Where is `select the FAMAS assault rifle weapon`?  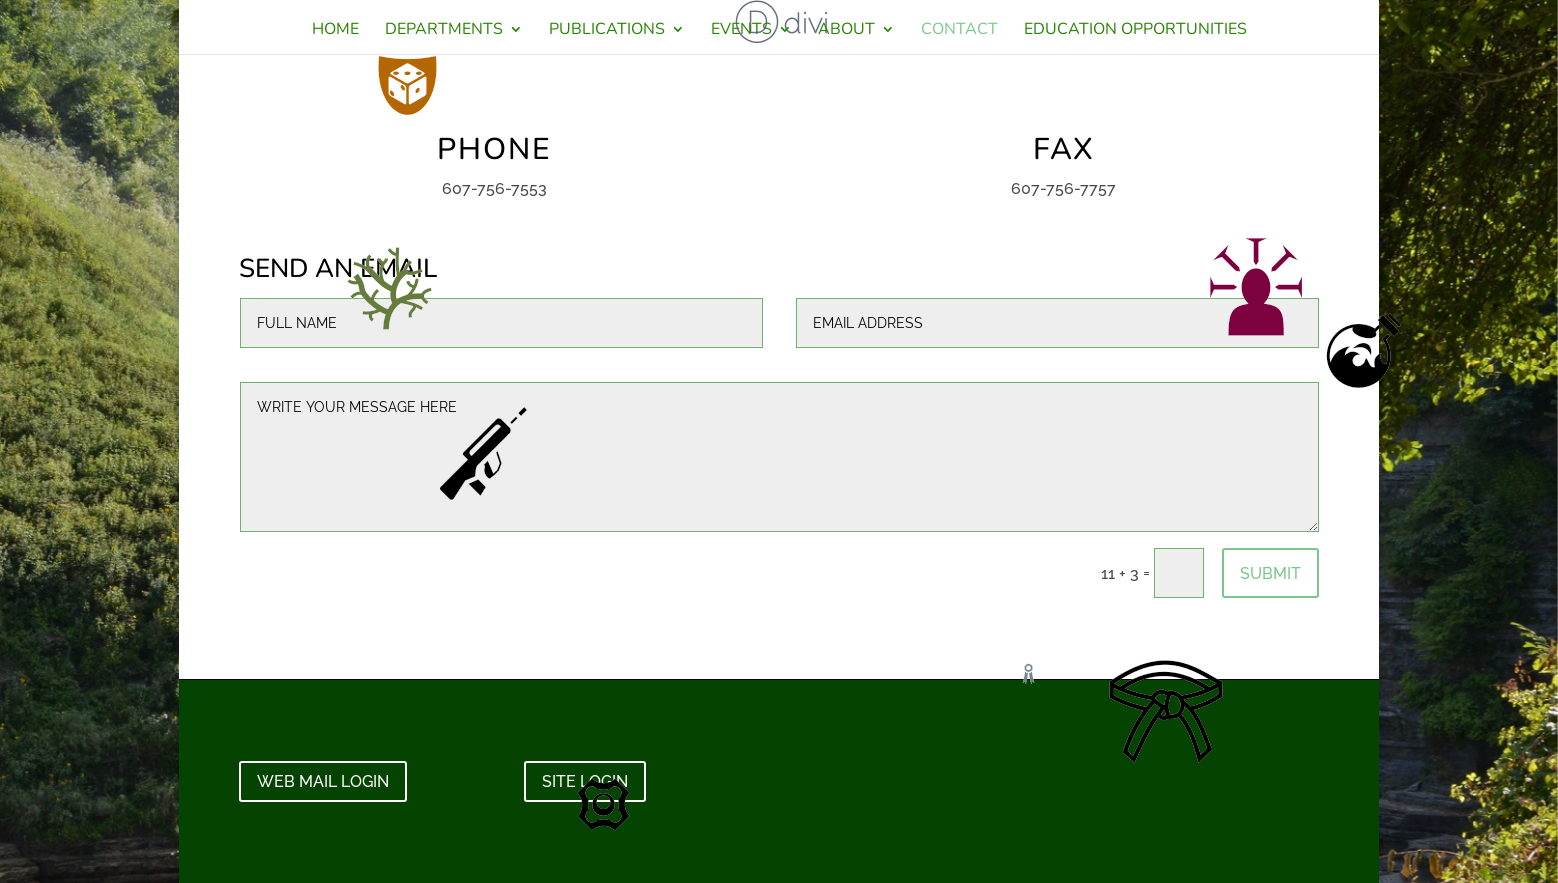
select the FAMAS assault rifle weapon is located at coordinates (483, 453).